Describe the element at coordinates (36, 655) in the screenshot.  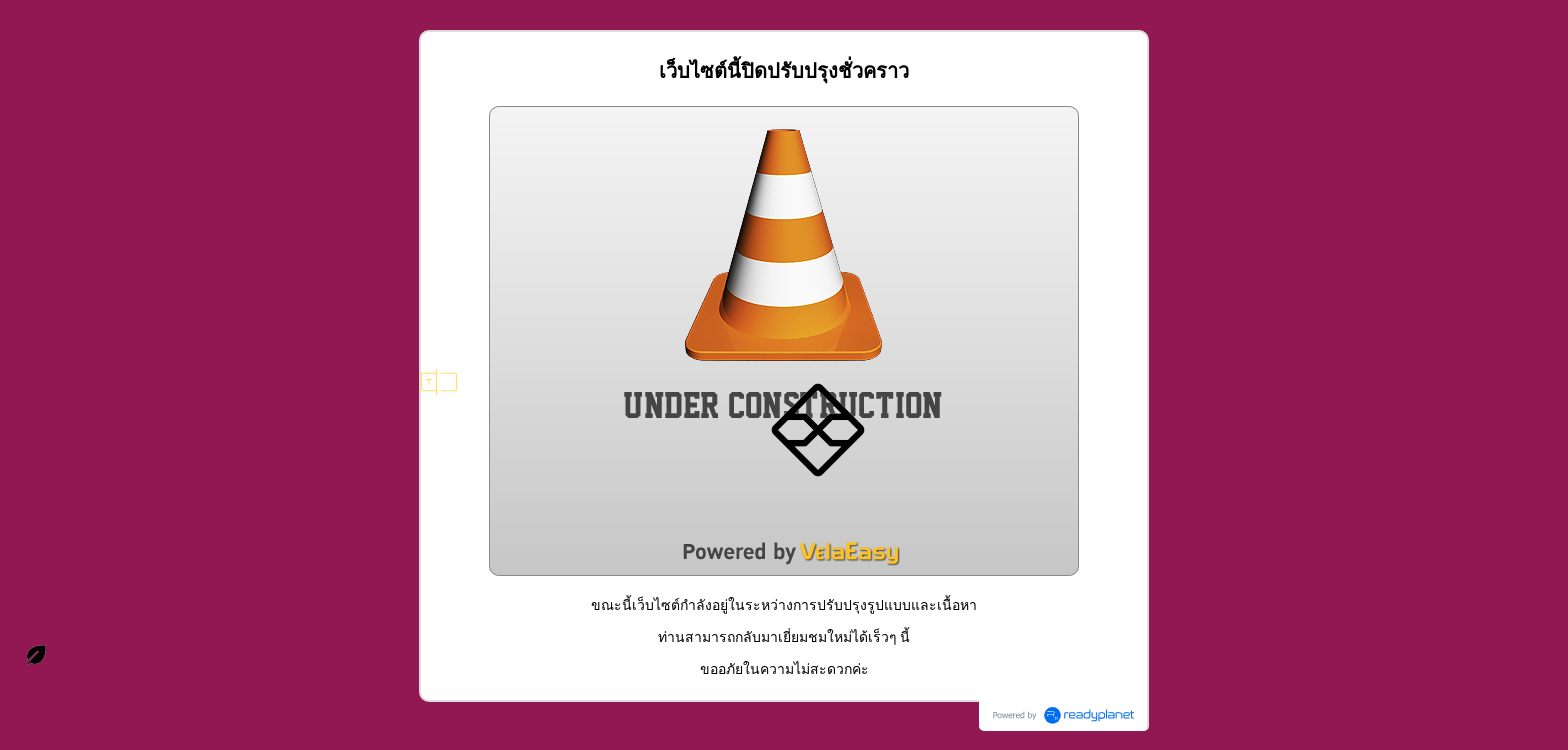
I see `indicates eco-friendly or sustainable option` at that location.